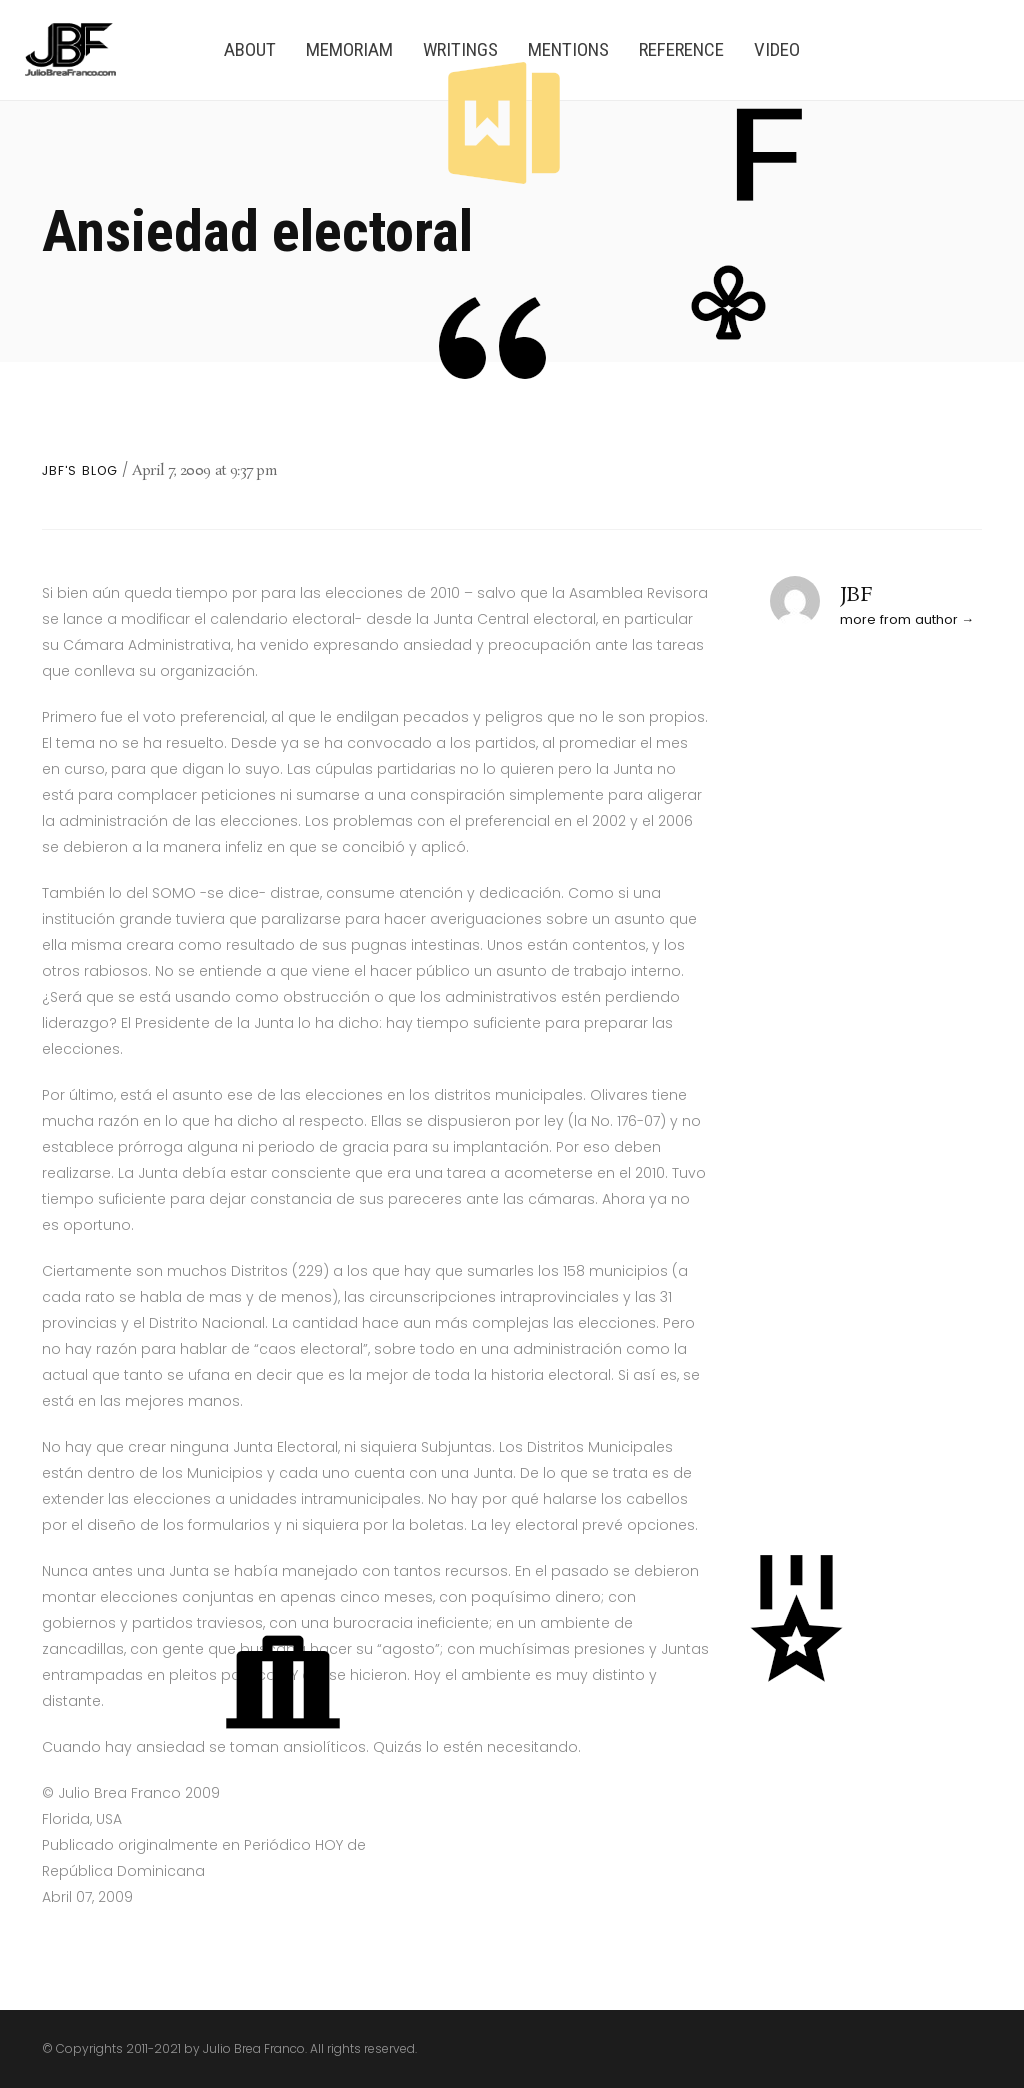 This screenshot has width=1024, height=2088. I want to click on insert a block quote, so click(493, 340).